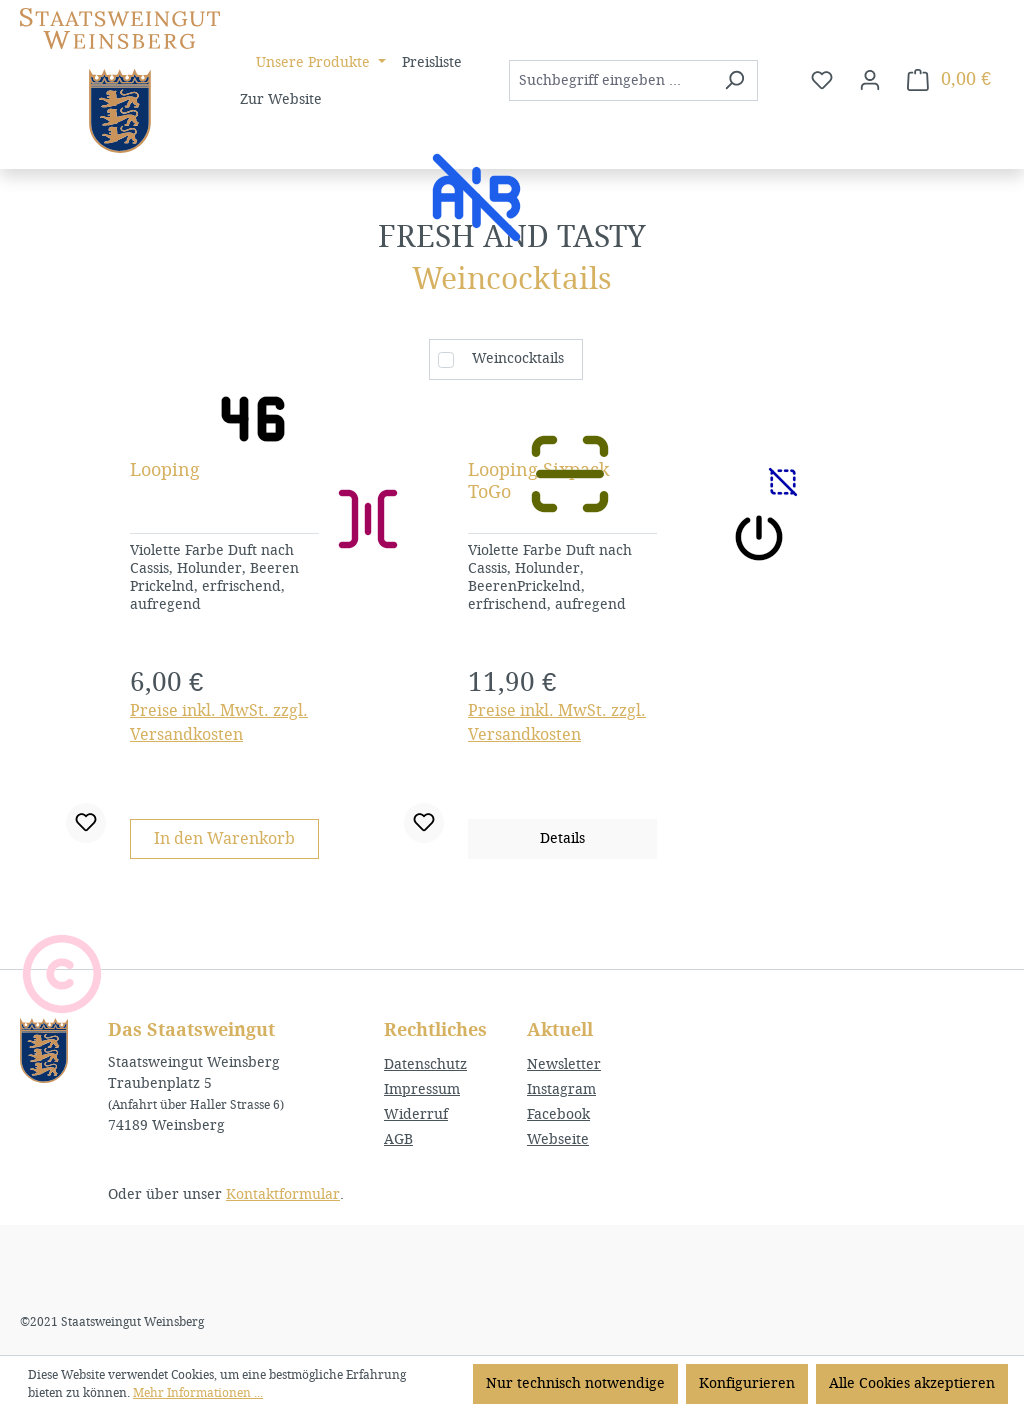 The width and height of the screenshot is (1024, 1412). Describe the element at coordinates (476, 197) in the screenshot. I see `disable a/b testing mode` at that location.